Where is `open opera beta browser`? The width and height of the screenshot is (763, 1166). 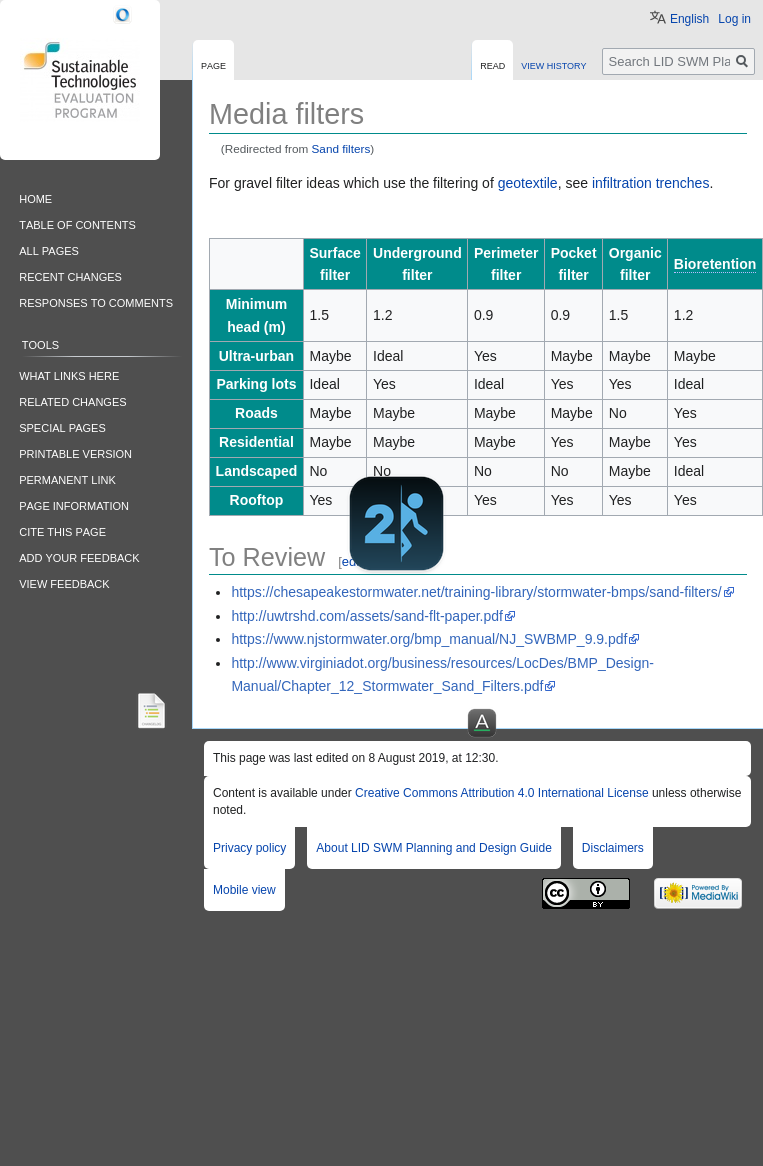
open opera beta browser is located at coordinates (122, 14).